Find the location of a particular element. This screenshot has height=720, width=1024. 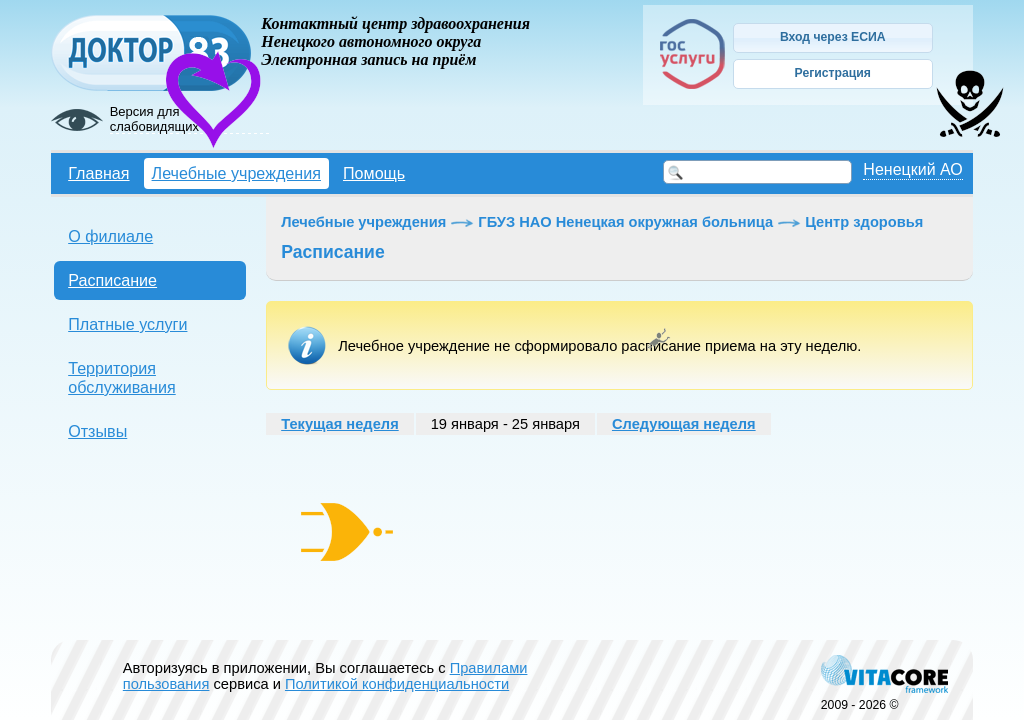

access self-care or wellness features is located at coordinates (213, 99).